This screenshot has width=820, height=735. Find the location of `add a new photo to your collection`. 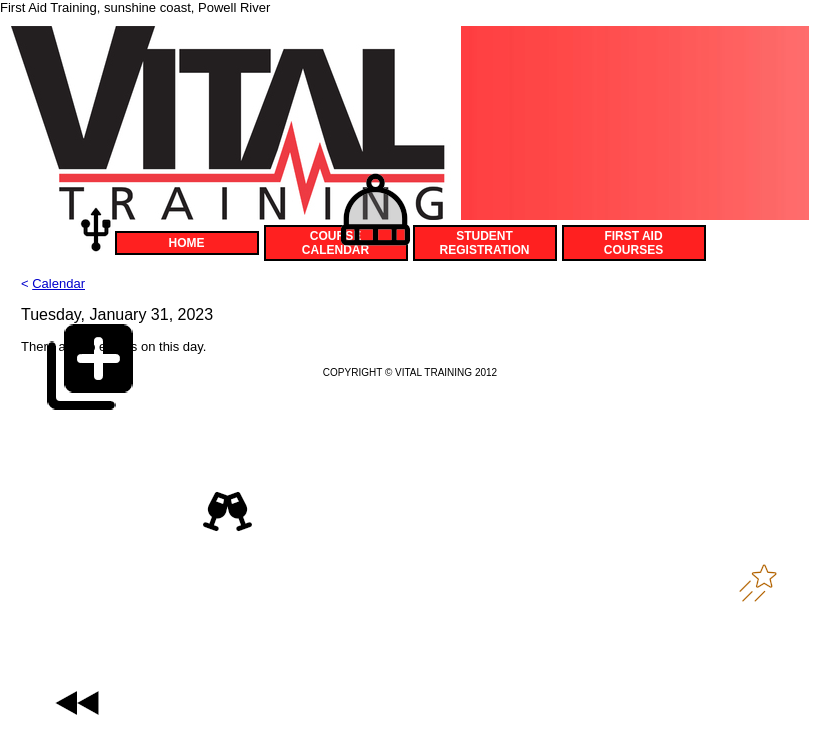

add a new photo to your collection is located at coordinates (90, 367).